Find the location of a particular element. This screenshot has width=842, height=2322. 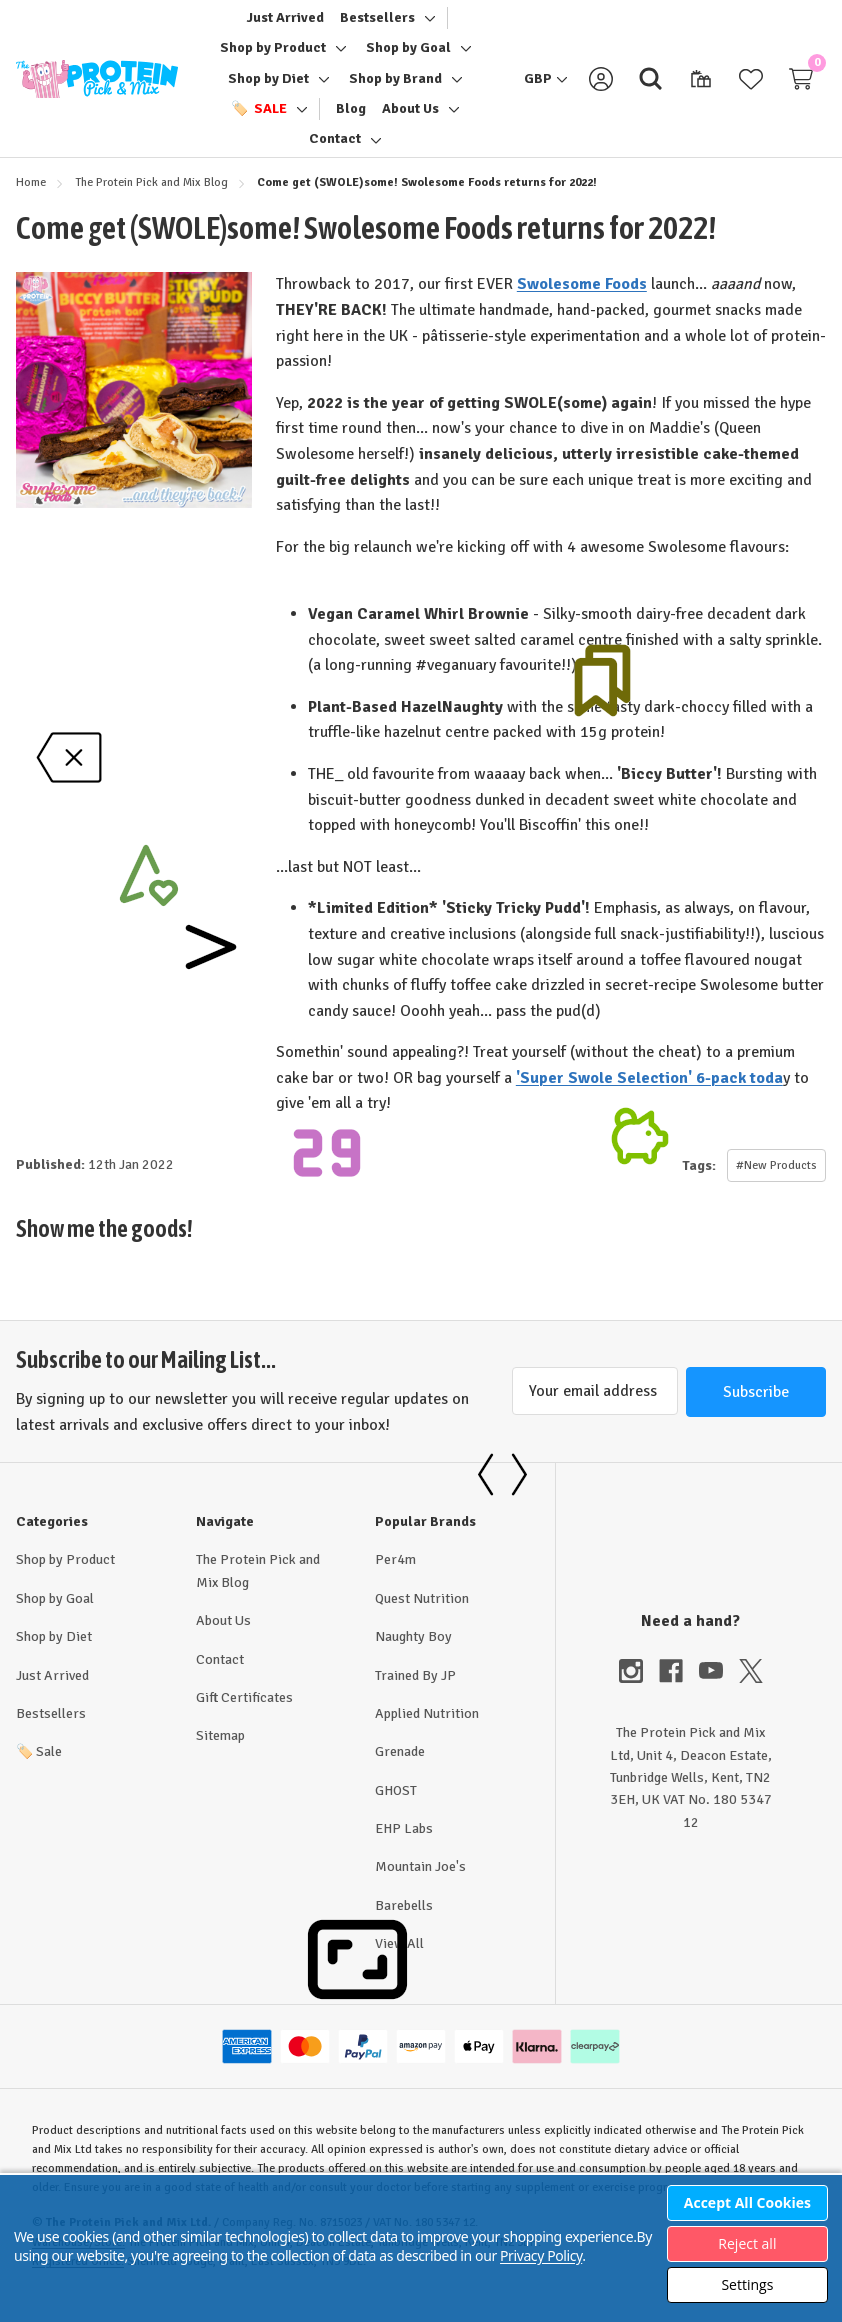

navigate to the next item or page is located at coordinates (211, 947).